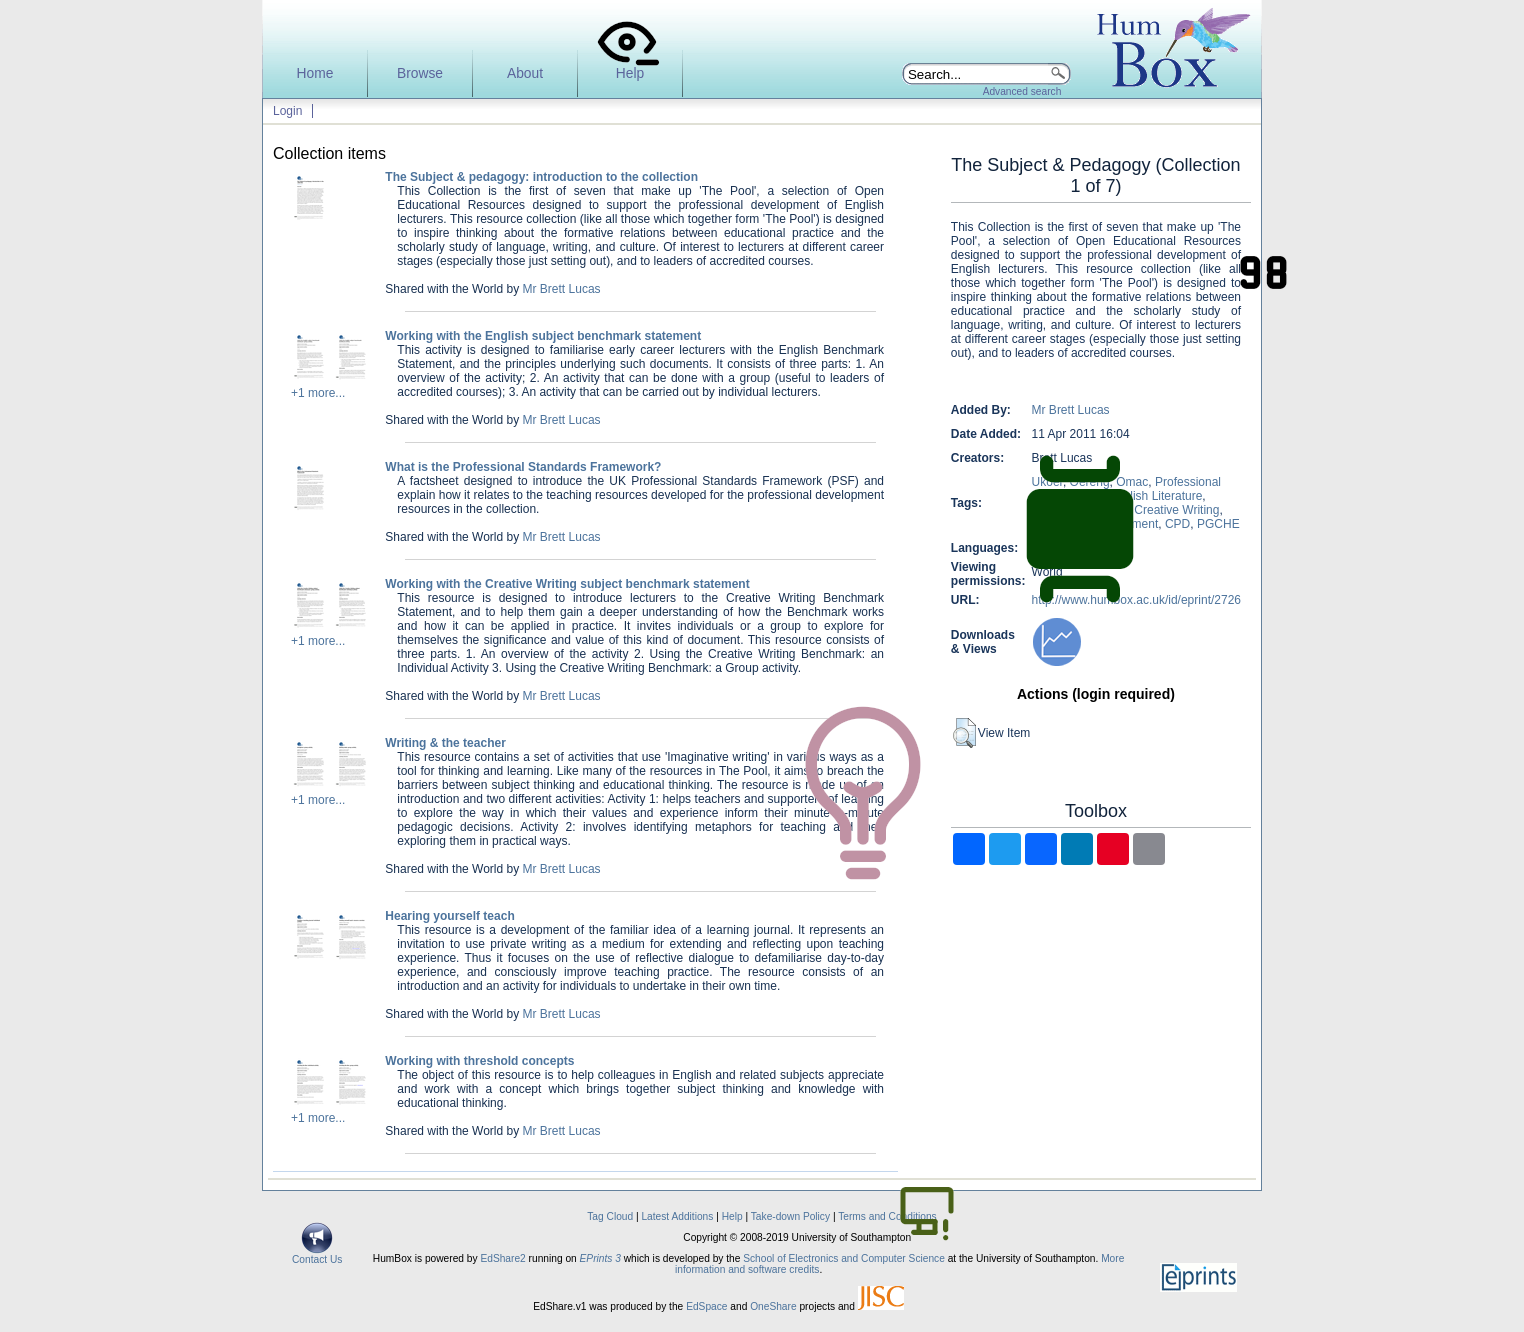  What do you see at coordinates (927, 1211) in the screenshot?
I see `indicates a desktop device error or warning` at bounding box center [927, 1211].